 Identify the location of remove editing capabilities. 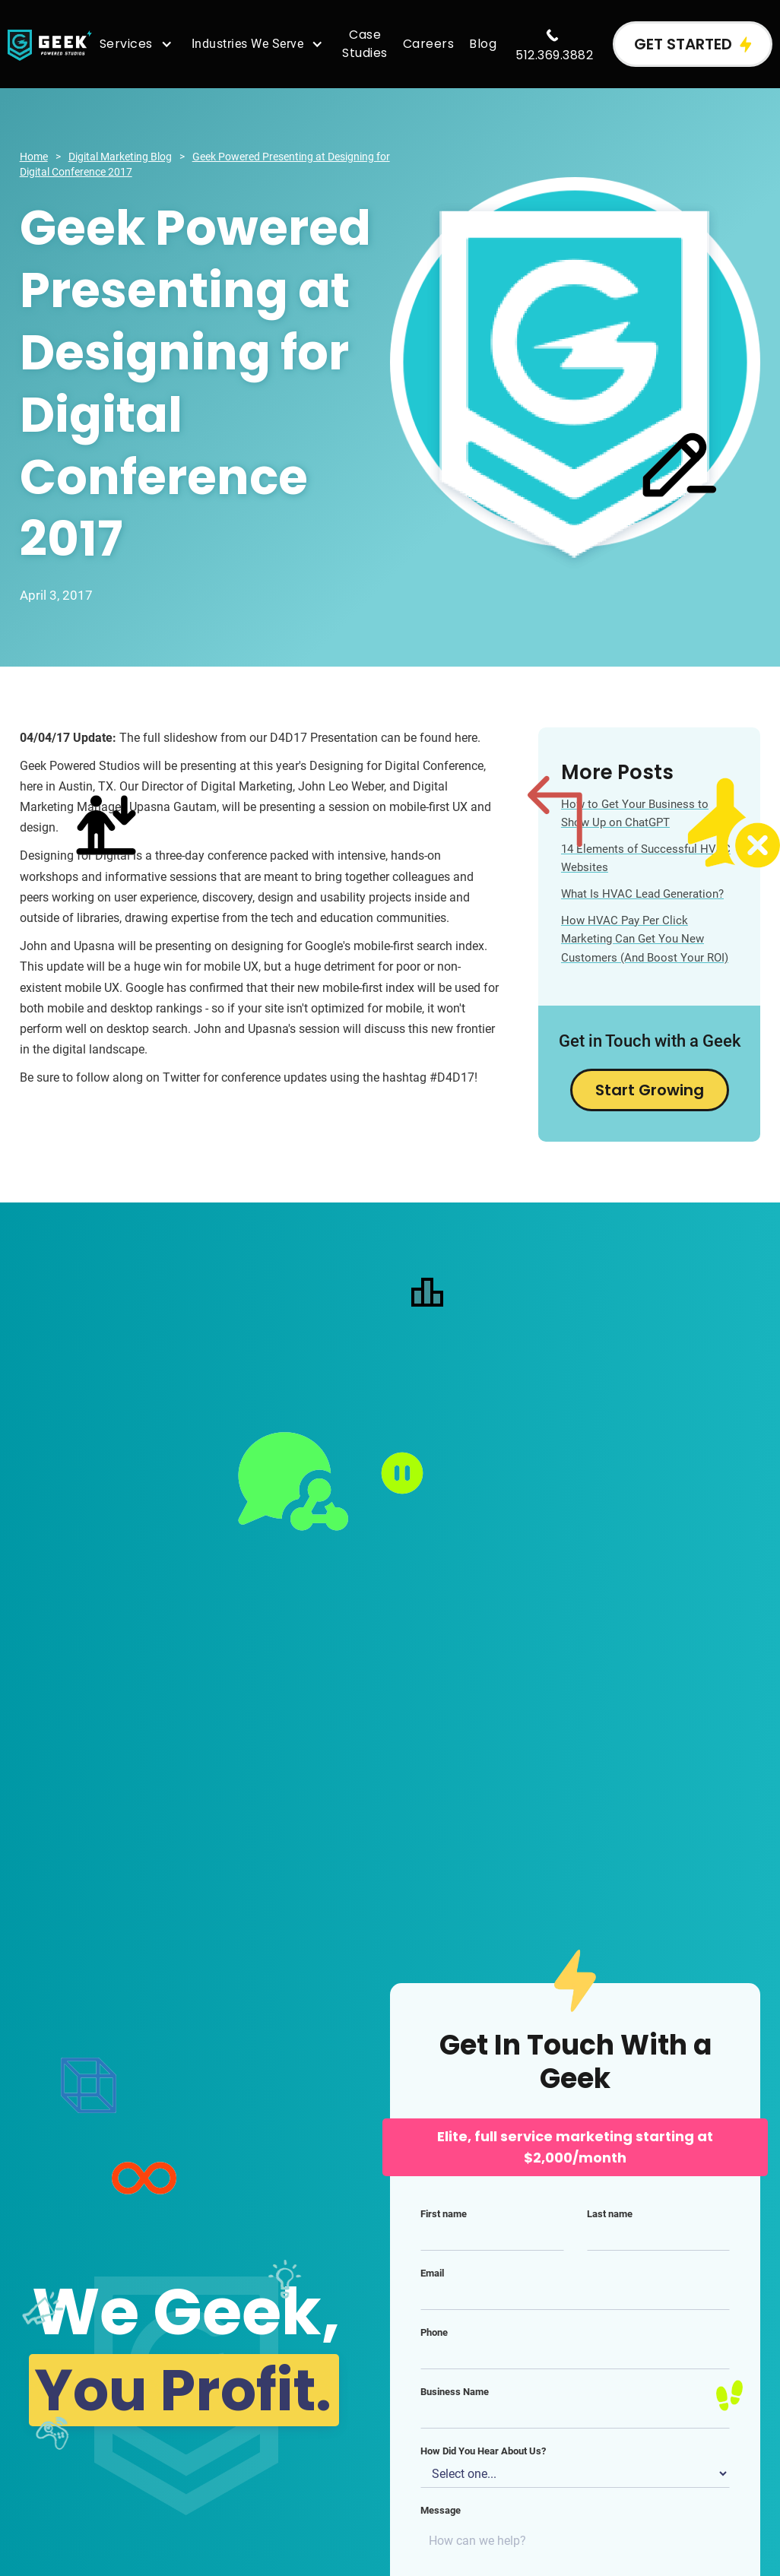
(676, 464).